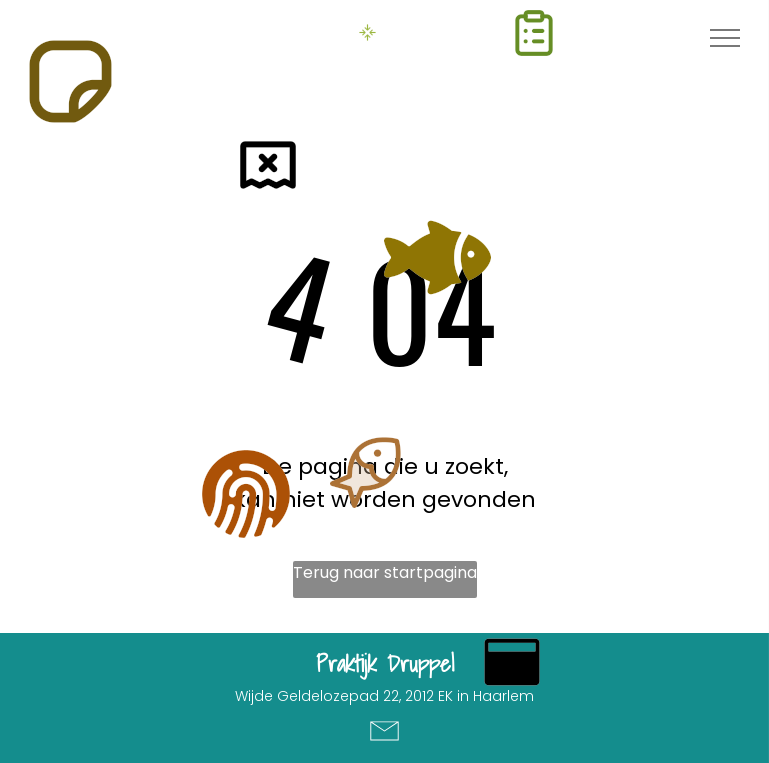  What do you see at coordinates (246, 494) in the screenshot?
I see `authenticate with biometric fingerprint` at bounding box center [246, 494].